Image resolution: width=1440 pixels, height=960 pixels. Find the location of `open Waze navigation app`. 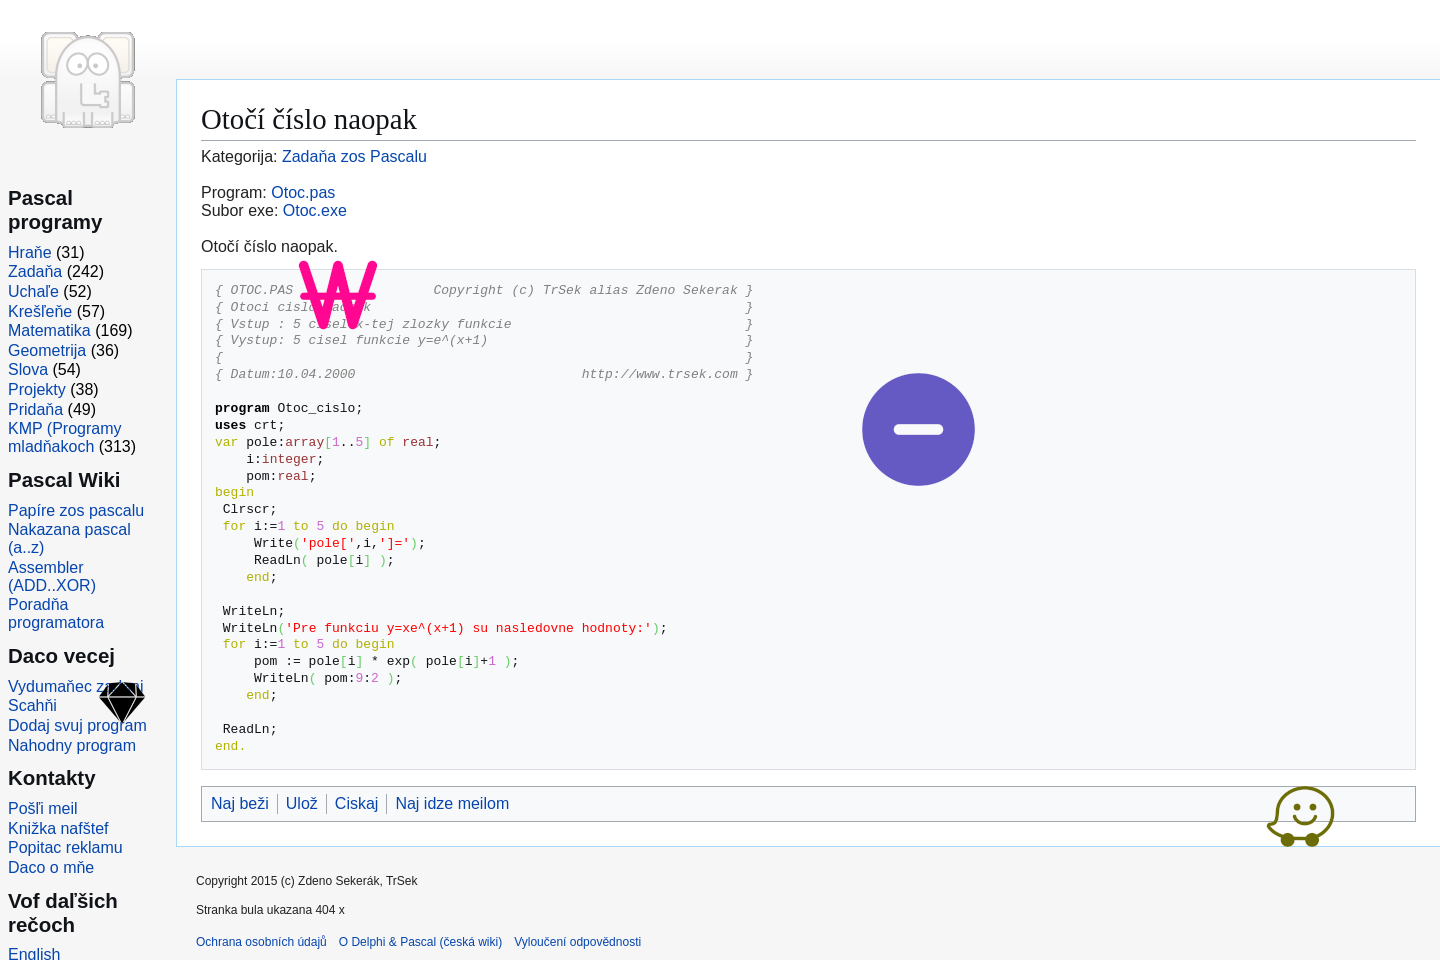

open Waze navigation app is located at coordinates (1300, 816).